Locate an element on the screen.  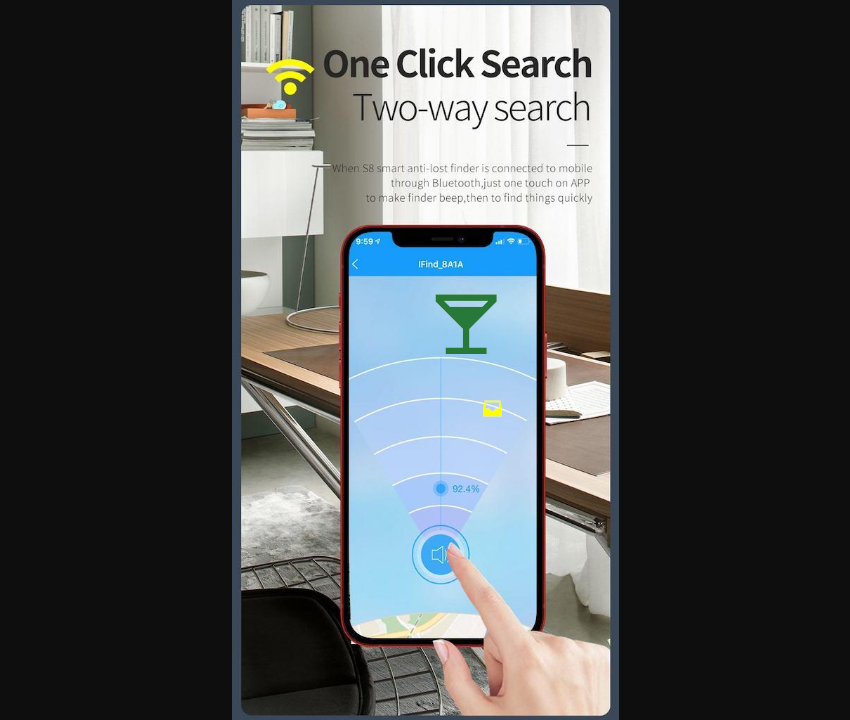
browse wine or cocktail menu is located at coordinates (466, 324).